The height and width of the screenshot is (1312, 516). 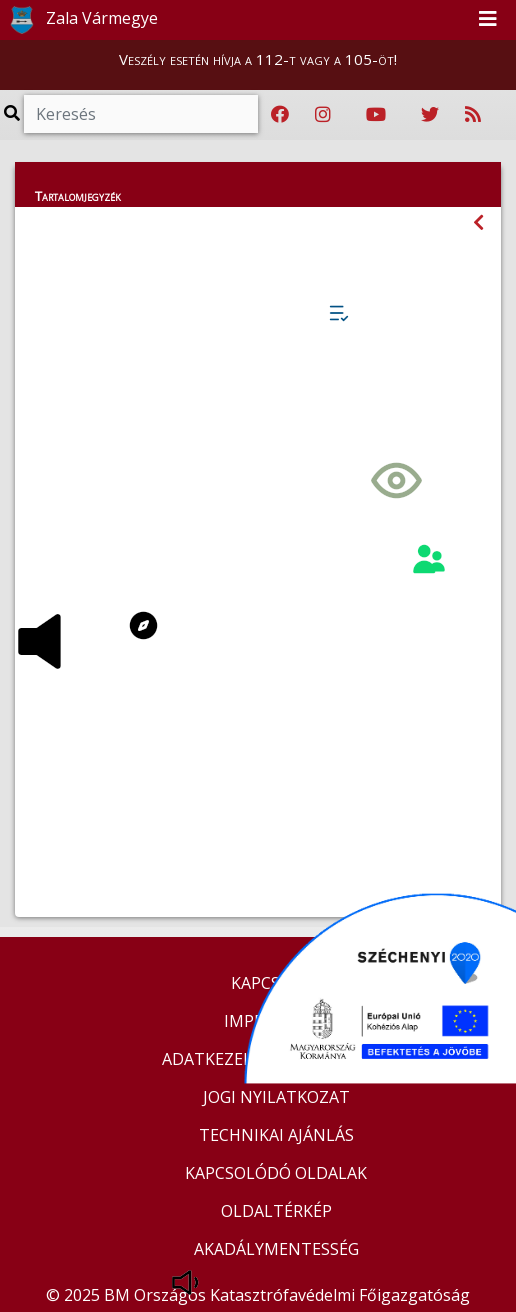 What do you see at coordinates (396, 480) in the screenshot?
I see `view or preview content` at bounding box center [396, 480].